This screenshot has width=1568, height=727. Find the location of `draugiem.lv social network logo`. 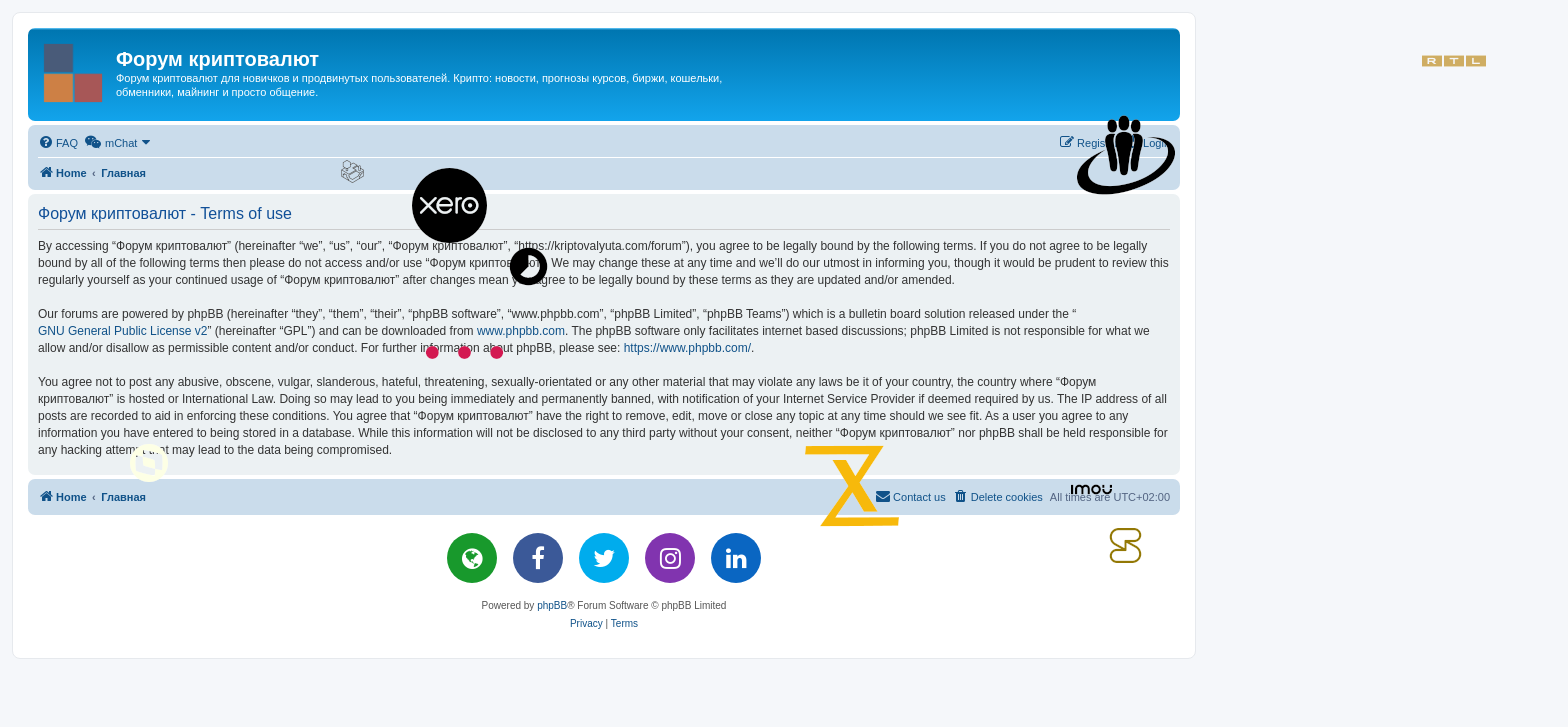

draugiem.lv social network logo is located at coordinates (1126, 155).